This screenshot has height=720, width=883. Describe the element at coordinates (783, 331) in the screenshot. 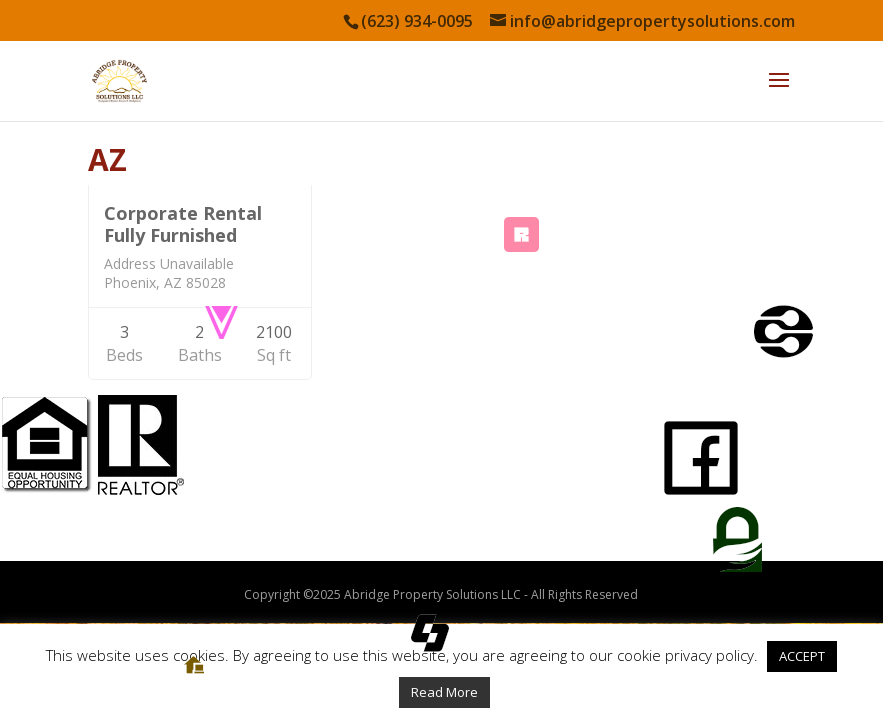

I see `connect to dlna-enabled devices for media streaming` at that location.